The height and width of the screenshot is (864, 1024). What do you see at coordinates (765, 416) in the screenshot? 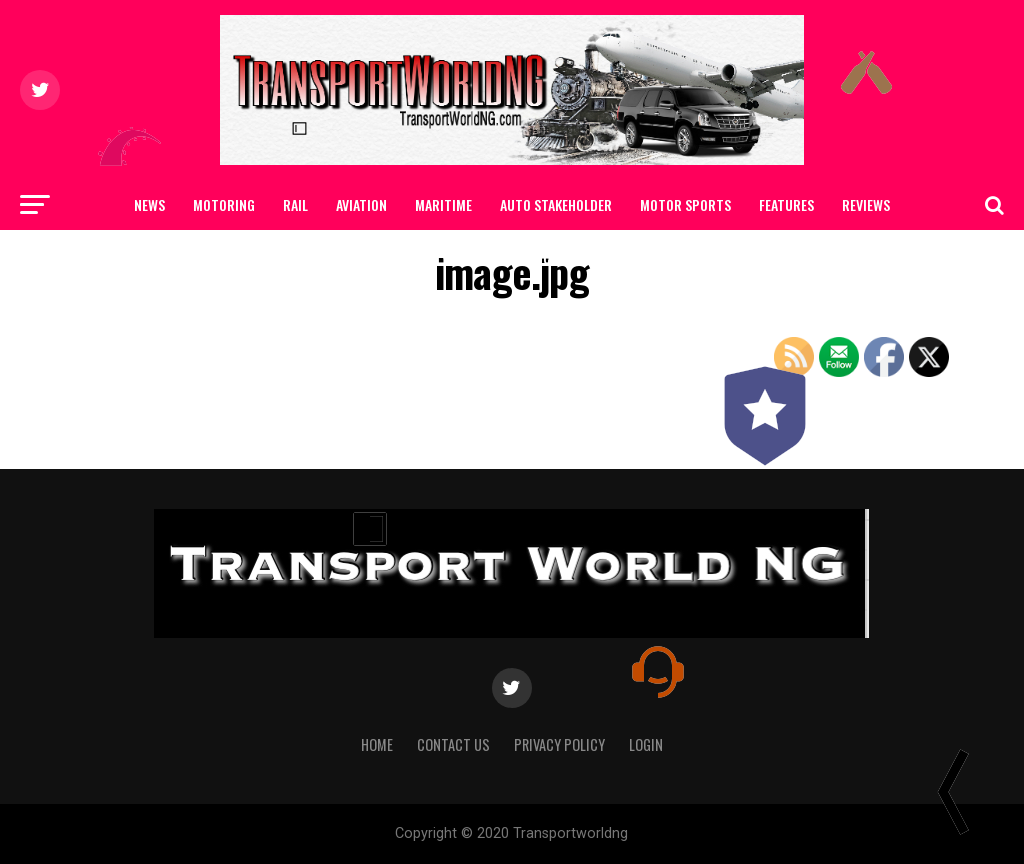
I see `indicates premium or verified security status` at bounding box center [765, 416].